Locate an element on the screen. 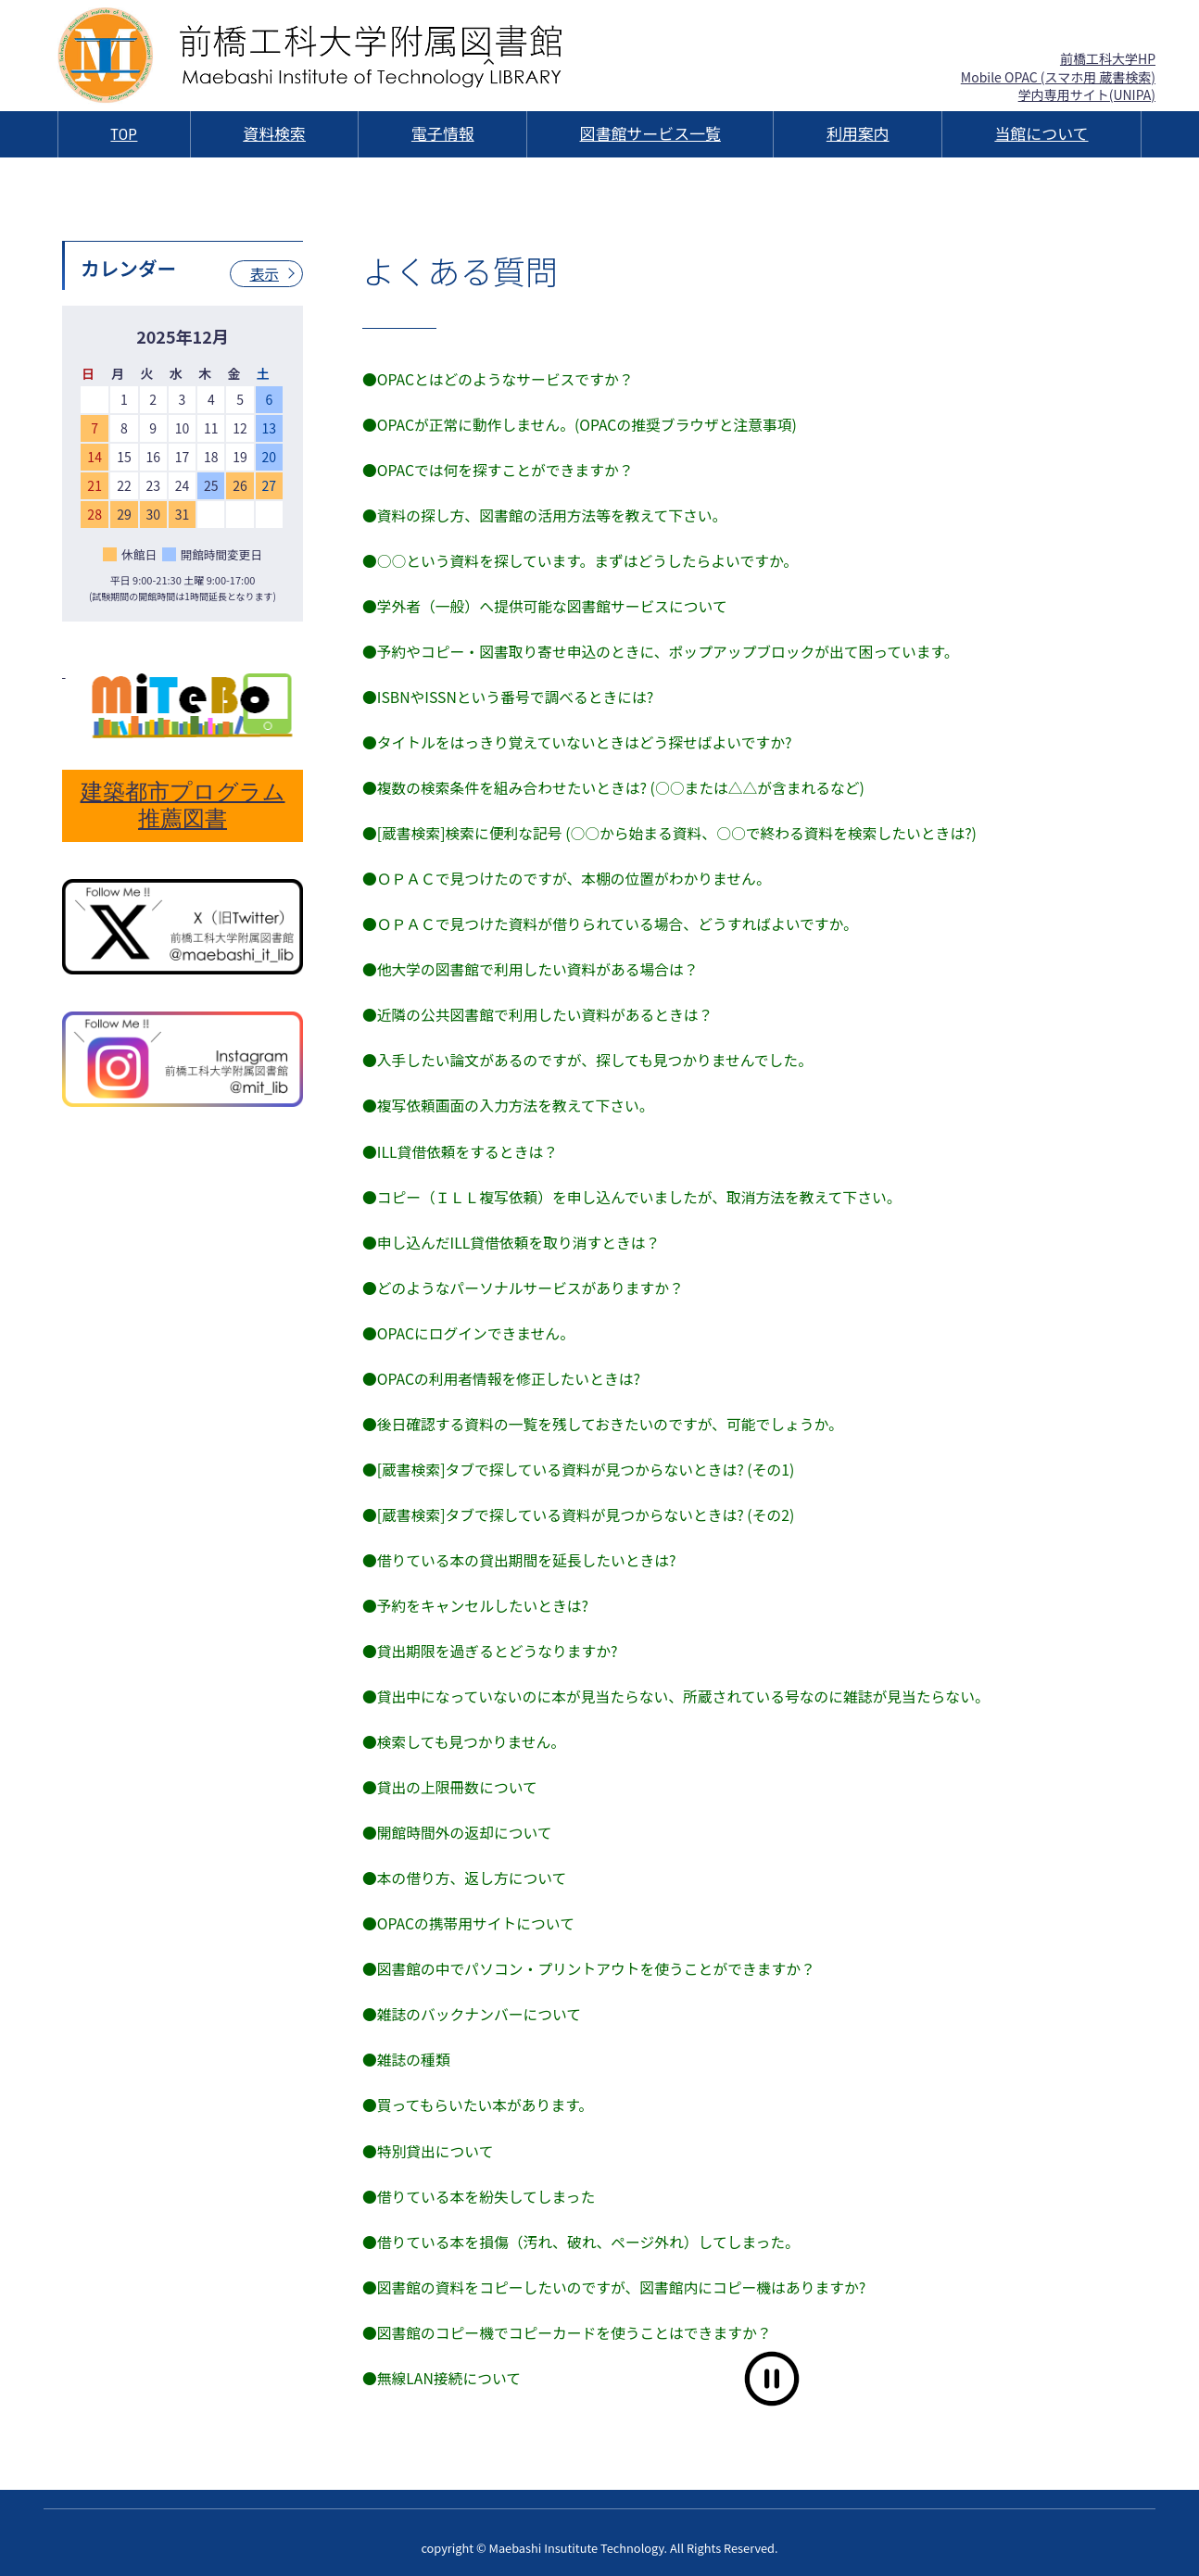 This screenshot has width=1199, height=2576. collapse an expanded section is located at coordinates (488, 61).